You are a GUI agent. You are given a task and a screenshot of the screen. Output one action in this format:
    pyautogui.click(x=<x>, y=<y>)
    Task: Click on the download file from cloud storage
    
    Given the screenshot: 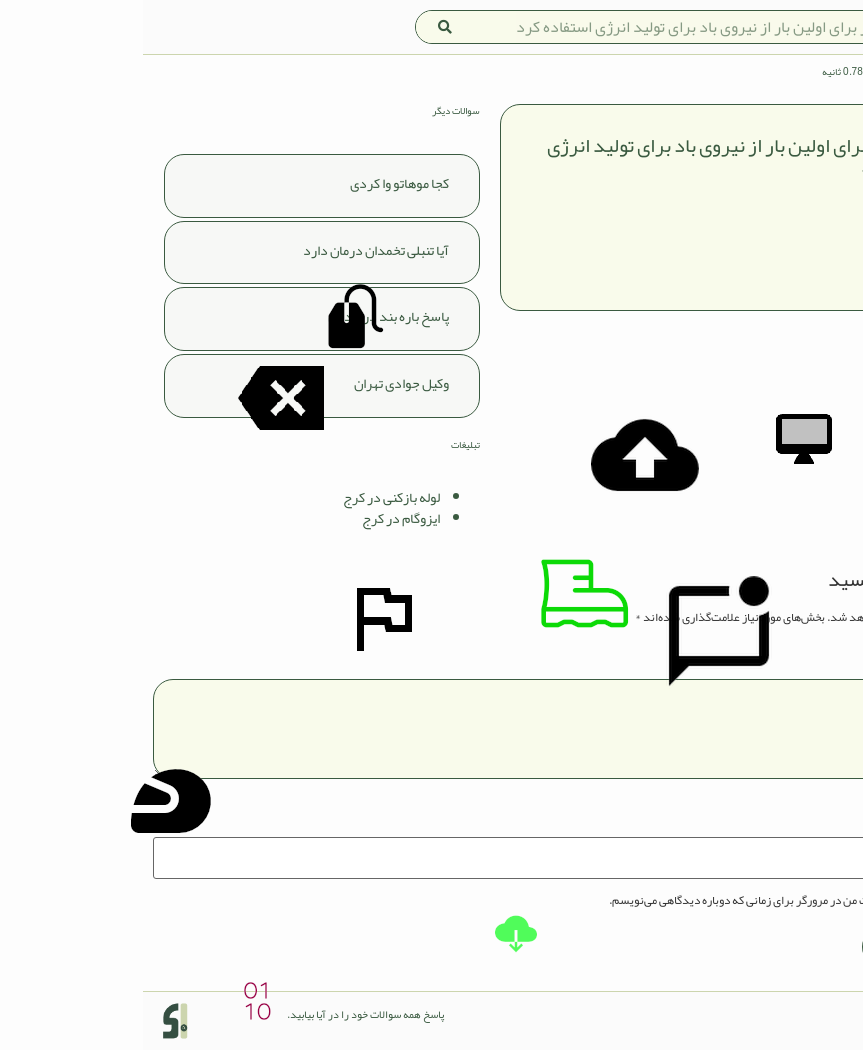 What is the action you would take?
    pyautogui.click(x=516, y=934)
    